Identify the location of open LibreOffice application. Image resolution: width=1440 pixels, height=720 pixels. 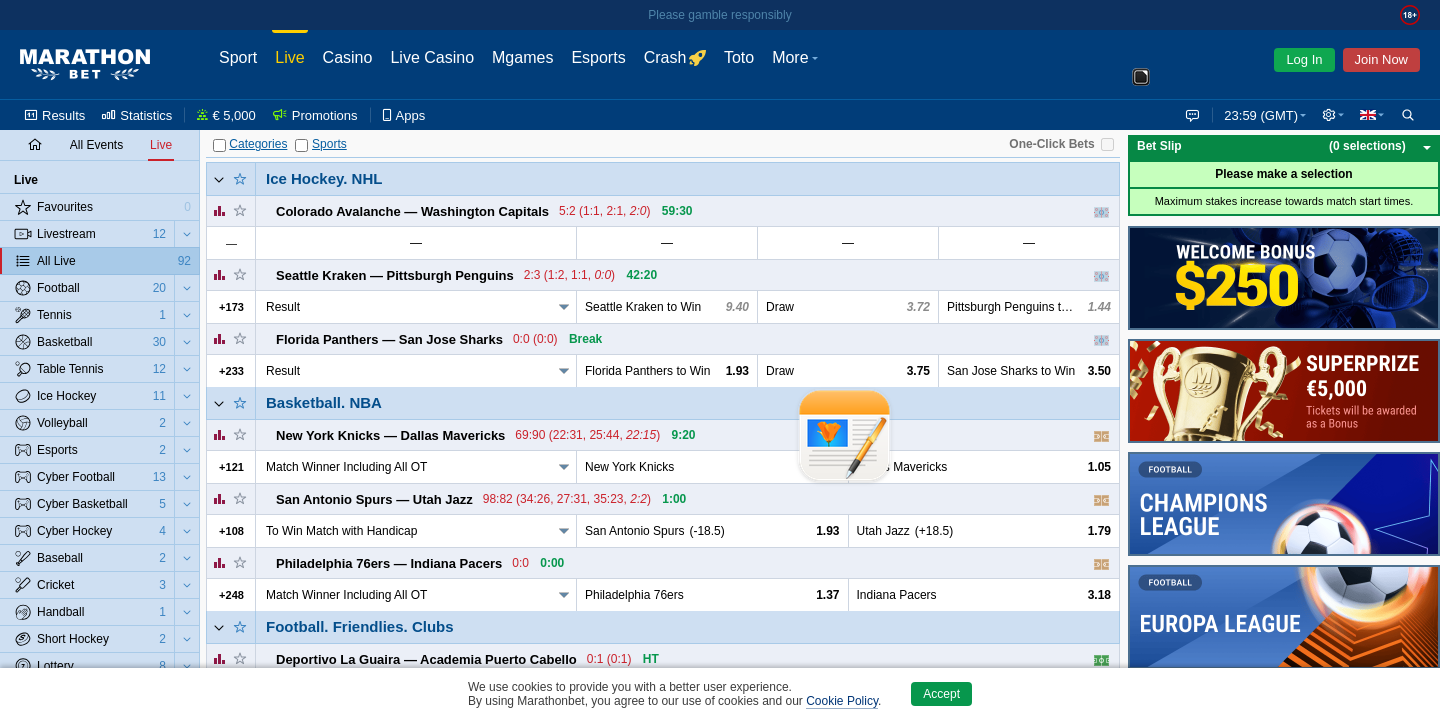
(1141, 77).